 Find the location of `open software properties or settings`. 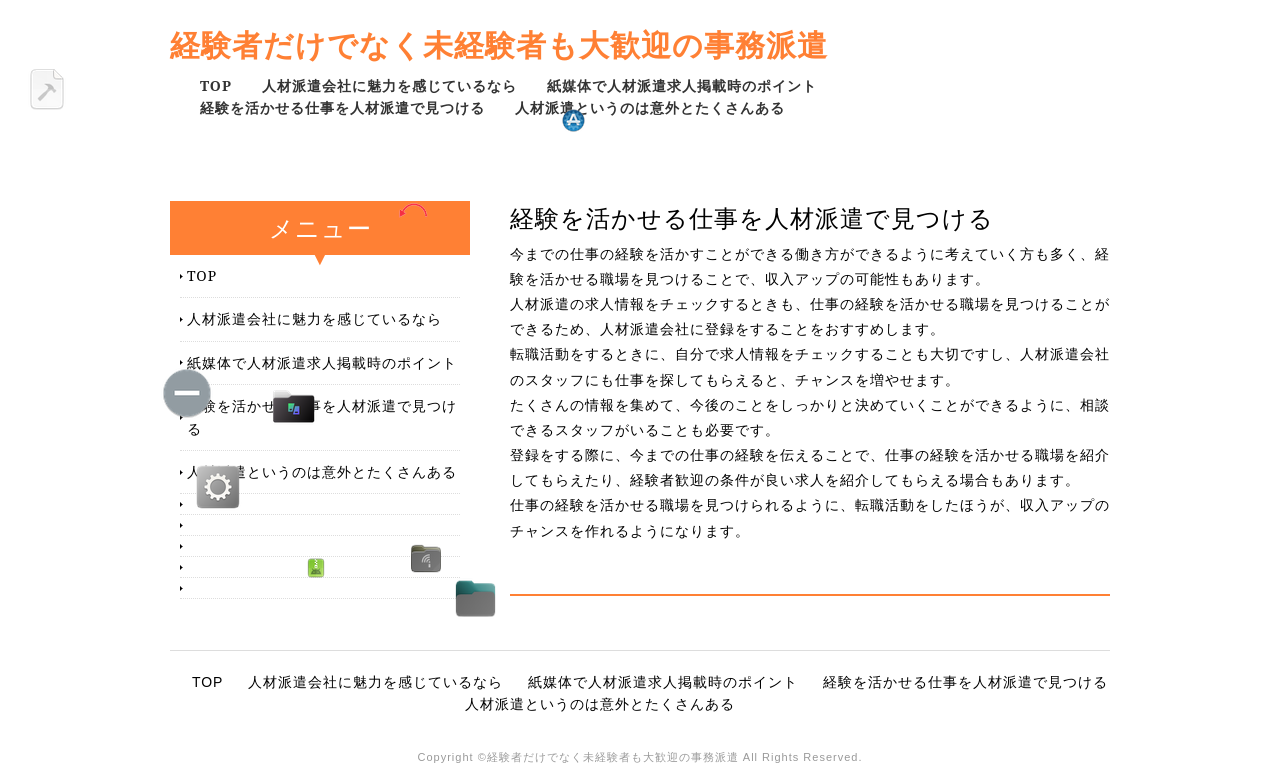

open software properties or settings is located at coordinates (573, 120).